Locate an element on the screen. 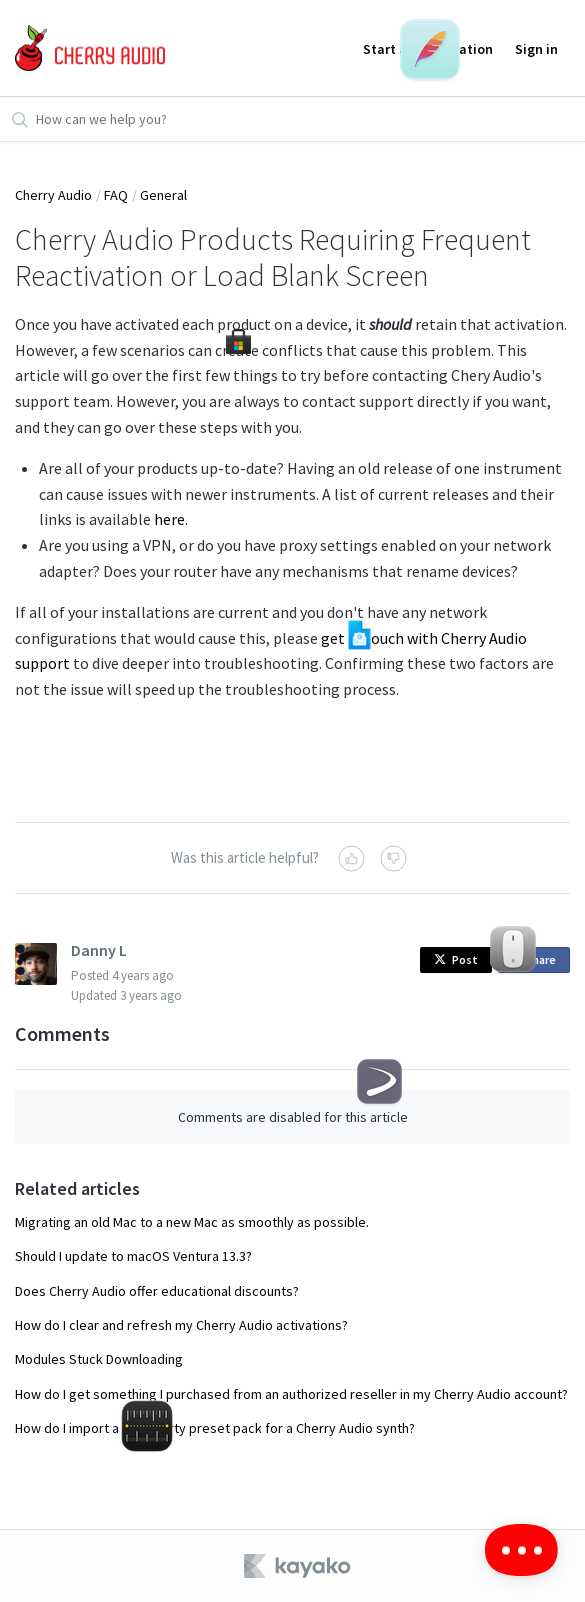 The image size is (585, 1602). launch apache jmeter application is located at coordinates (430, 49).